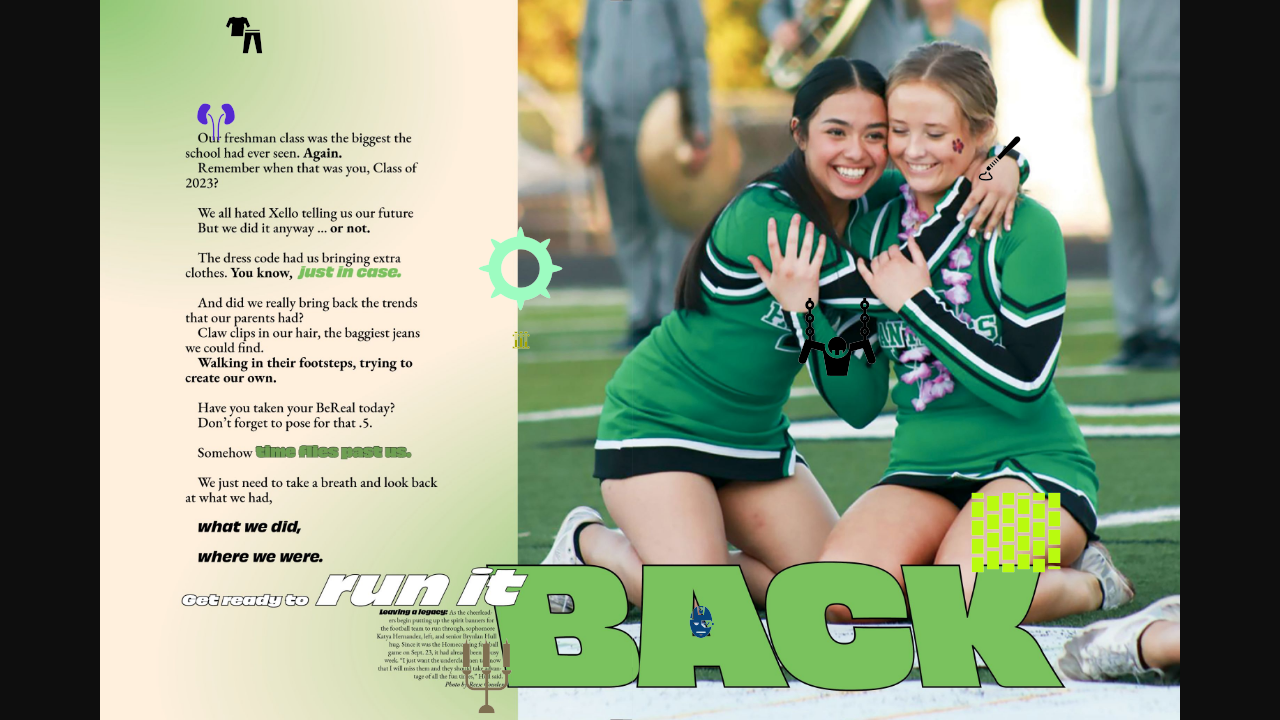 Image resolution: width=1280 pixels, height=720 pixels. Describe the element at coordinates (999, 158) in the screenshot. I see `relay baton item in a racing or sports game` at that location.